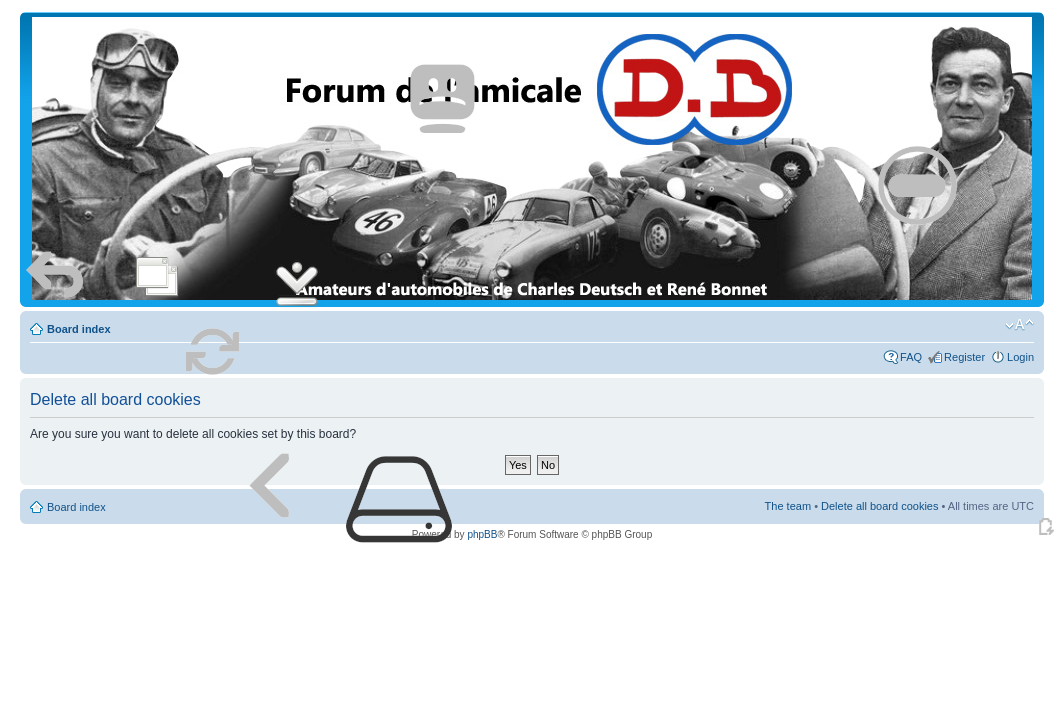 This screenshot has height=727, width=1064. Describe the element at coordinates (296, 284) in the screenshot. I see `scroll to bottom of page or list` at that location.